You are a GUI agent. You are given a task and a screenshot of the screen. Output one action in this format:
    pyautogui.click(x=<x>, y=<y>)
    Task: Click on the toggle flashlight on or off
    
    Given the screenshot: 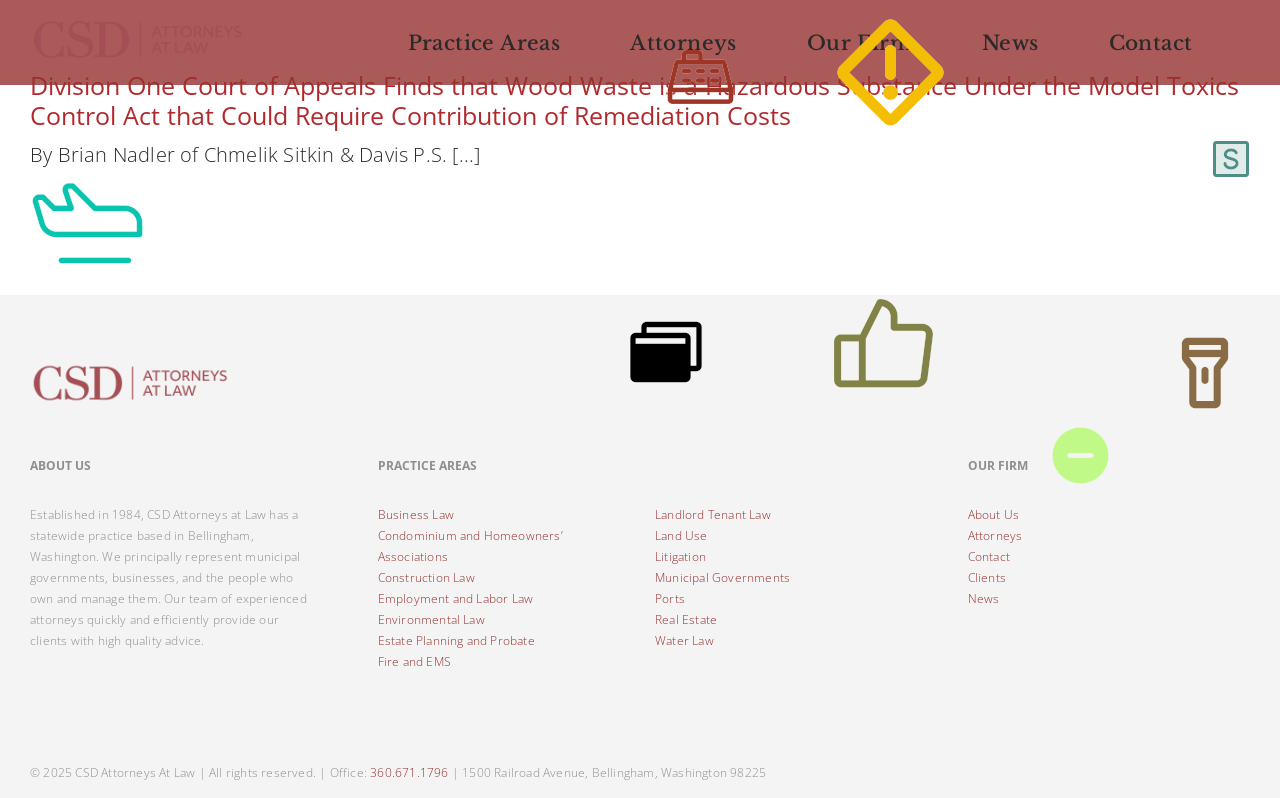 What is the action you would take?
    pyautogui.click(x=1205, y=373)
    